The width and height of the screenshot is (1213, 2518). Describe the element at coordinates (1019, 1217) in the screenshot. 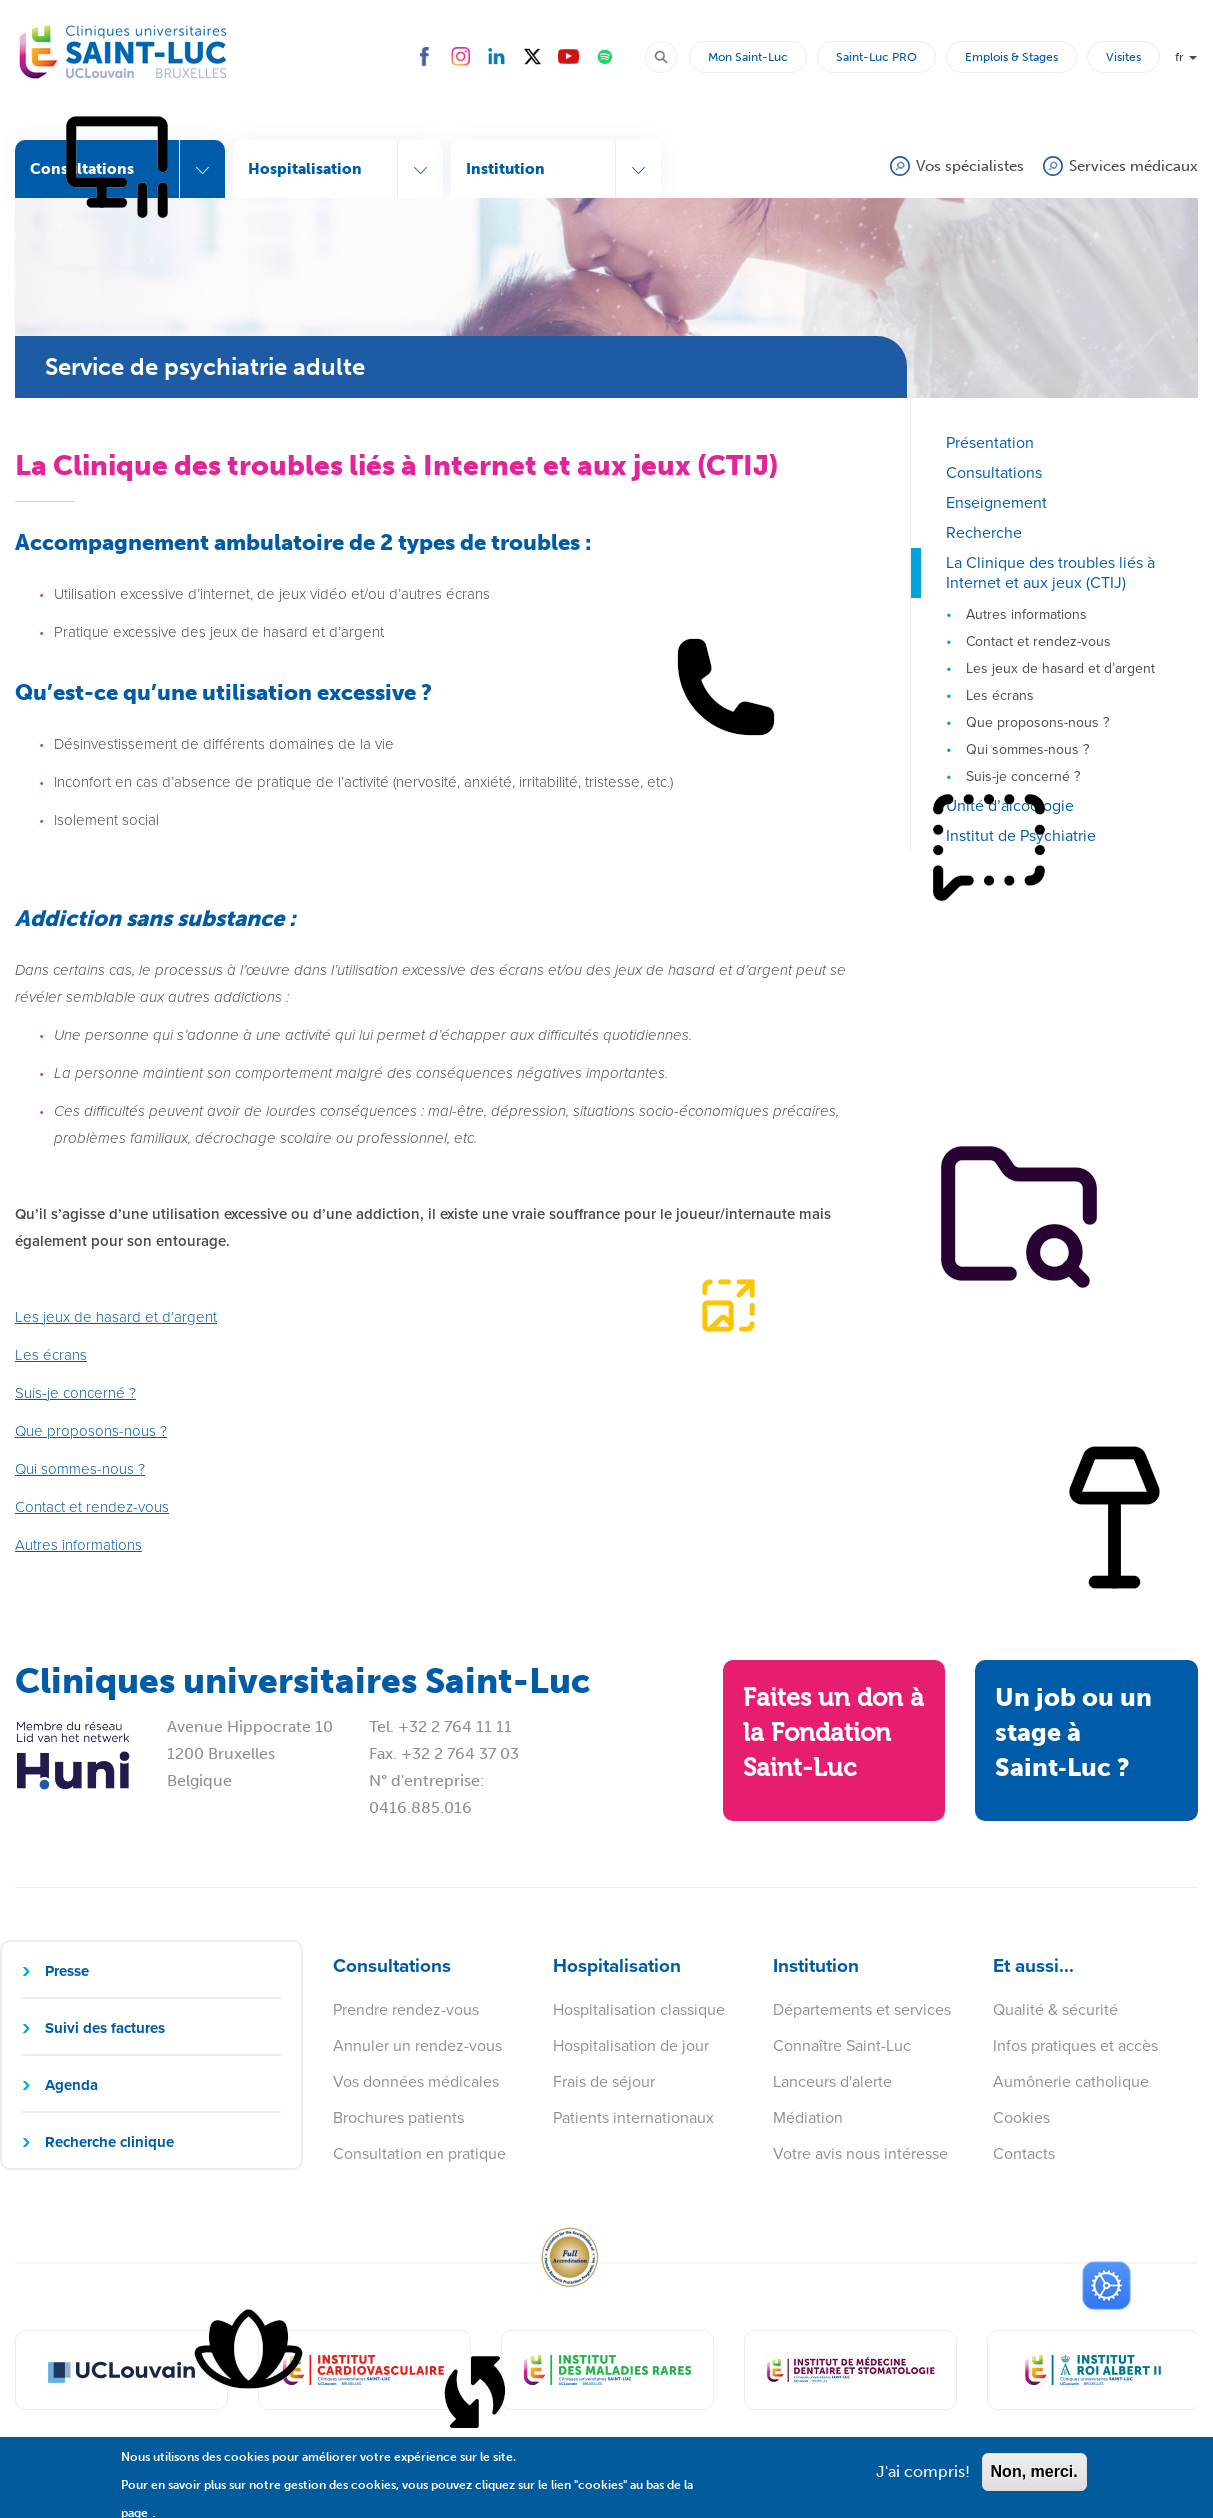

I see `search within a folder` at that location.